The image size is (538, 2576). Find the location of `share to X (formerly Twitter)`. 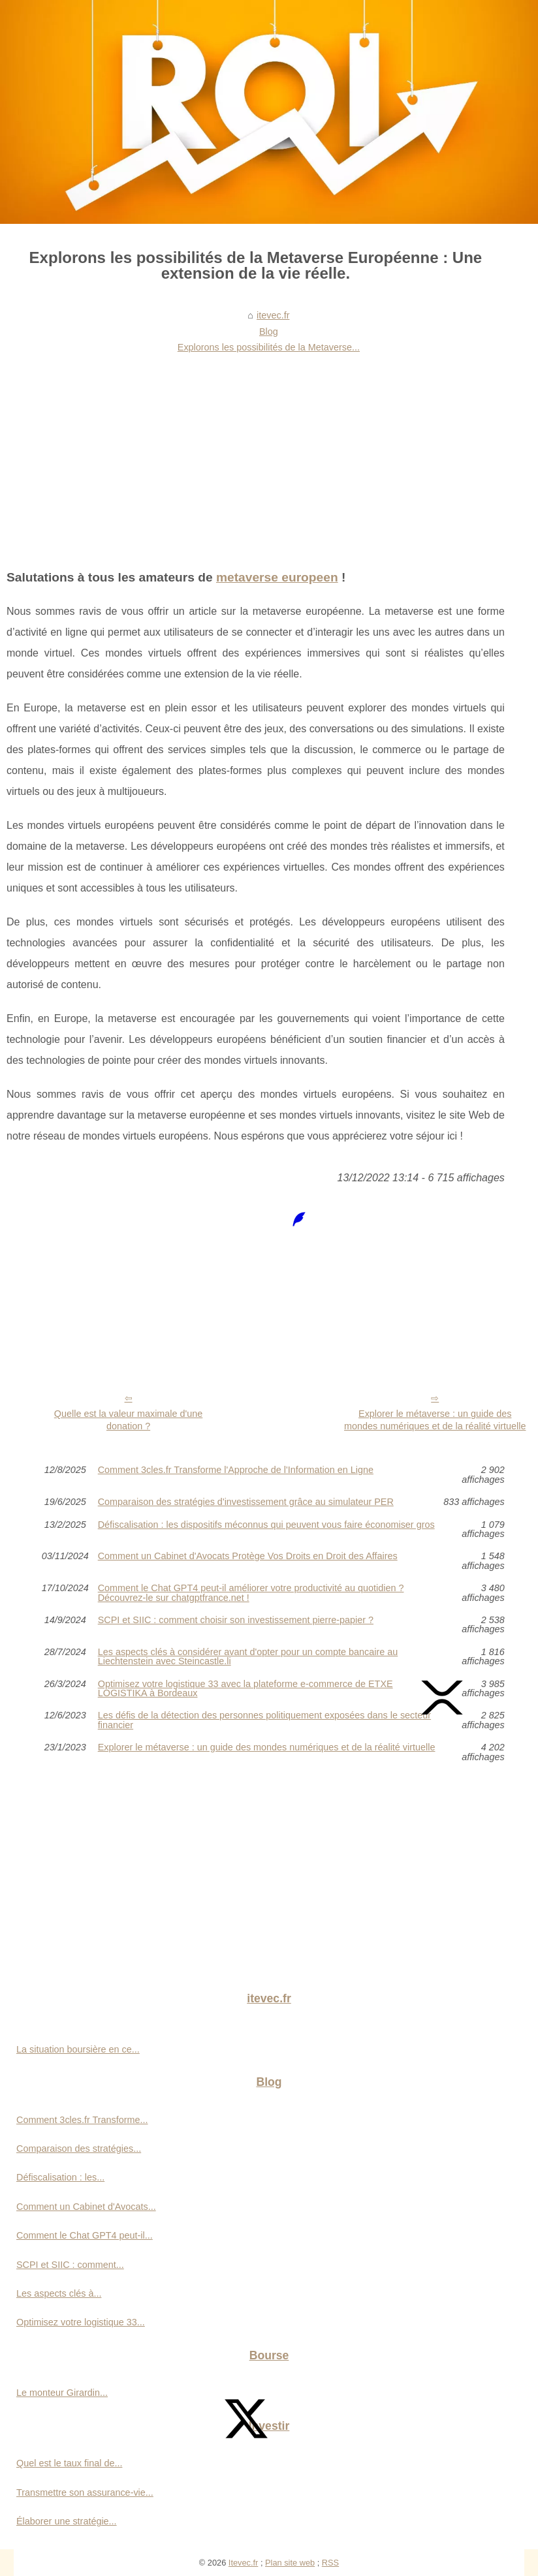

share to X (formerly Twitter) is located at coordinates (246, 2419).